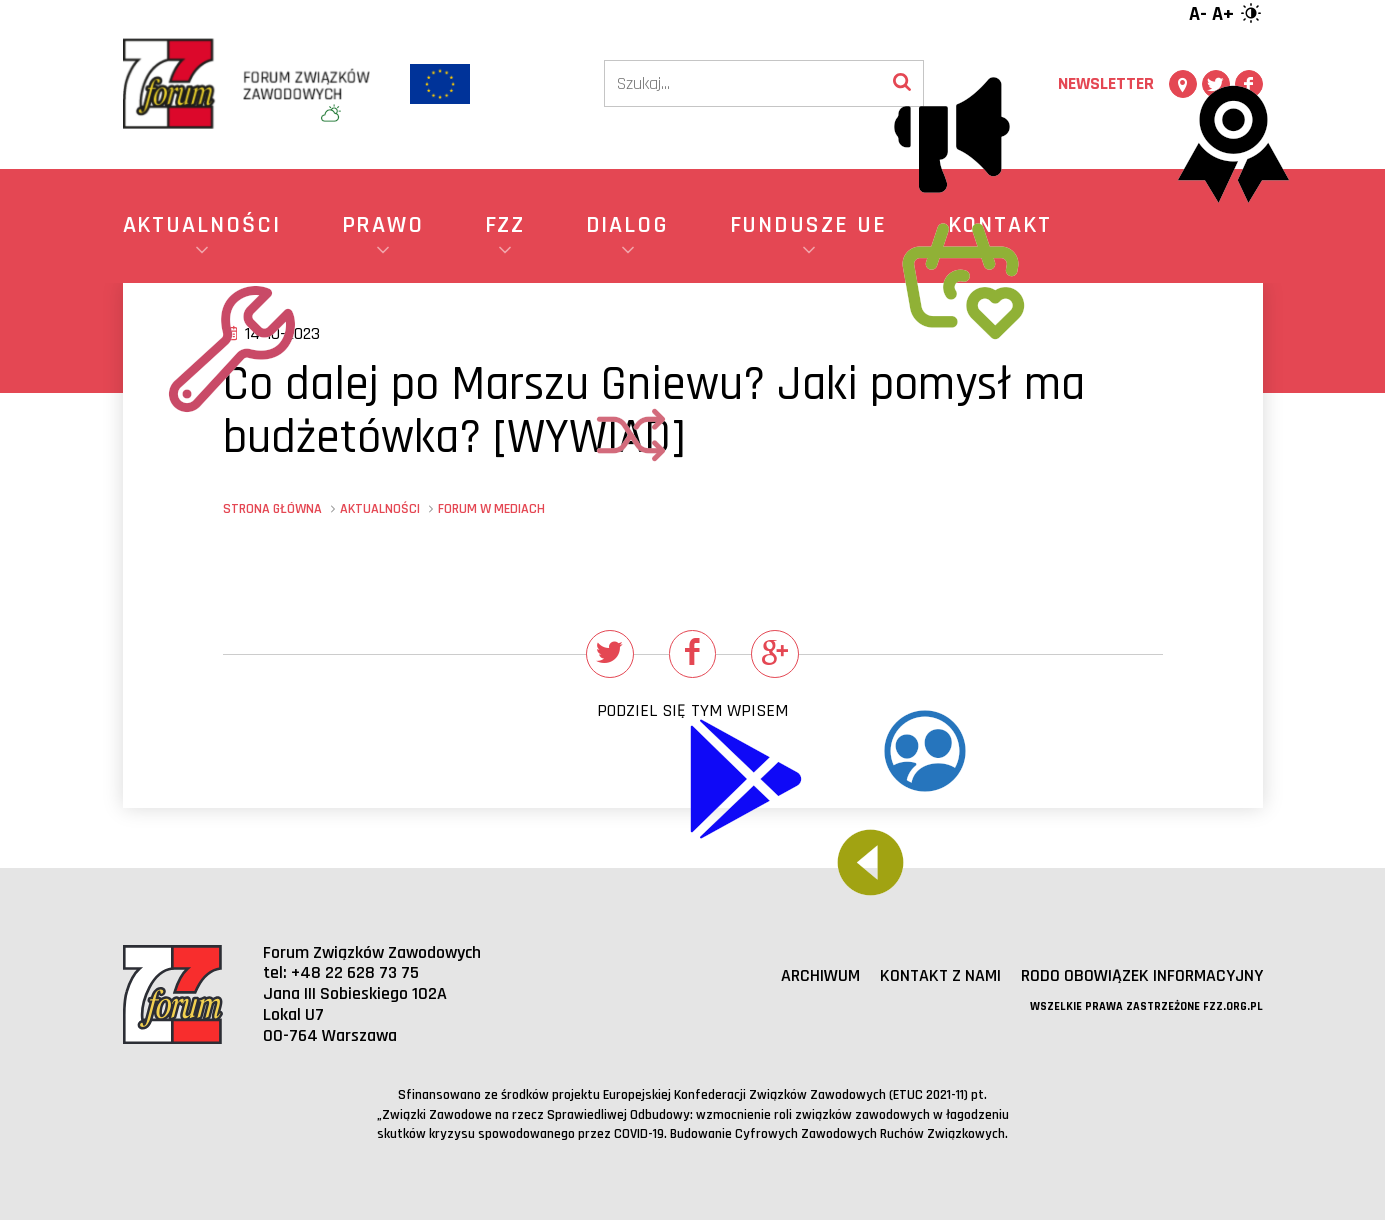 This screenshot has height=1220, width=1385. What do you see at coordinates (960, 275) in the screenshot?
I see `add item to favorites or wishlist` at bounding box center [960, 275].